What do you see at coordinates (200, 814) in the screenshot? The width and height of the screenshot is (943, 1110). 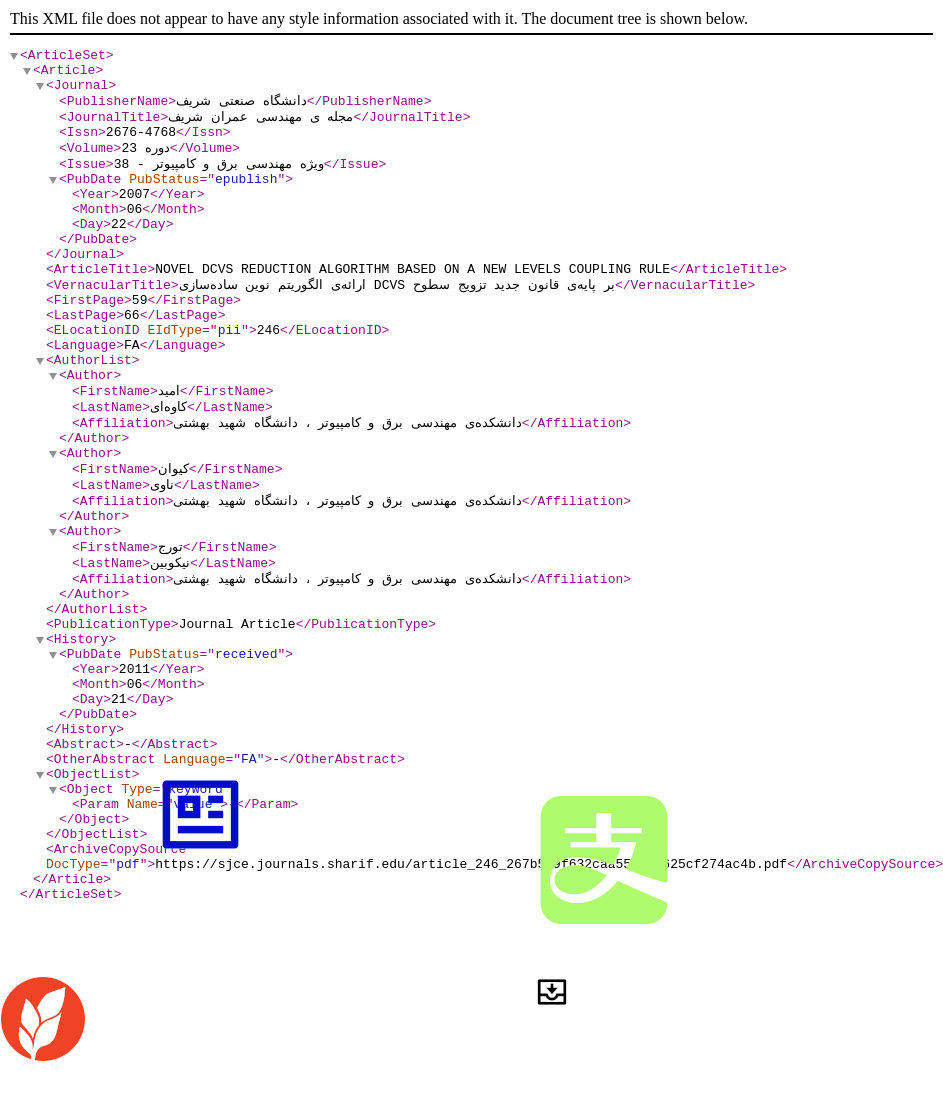 I see `view news articles` at bounding box center [200, 814].